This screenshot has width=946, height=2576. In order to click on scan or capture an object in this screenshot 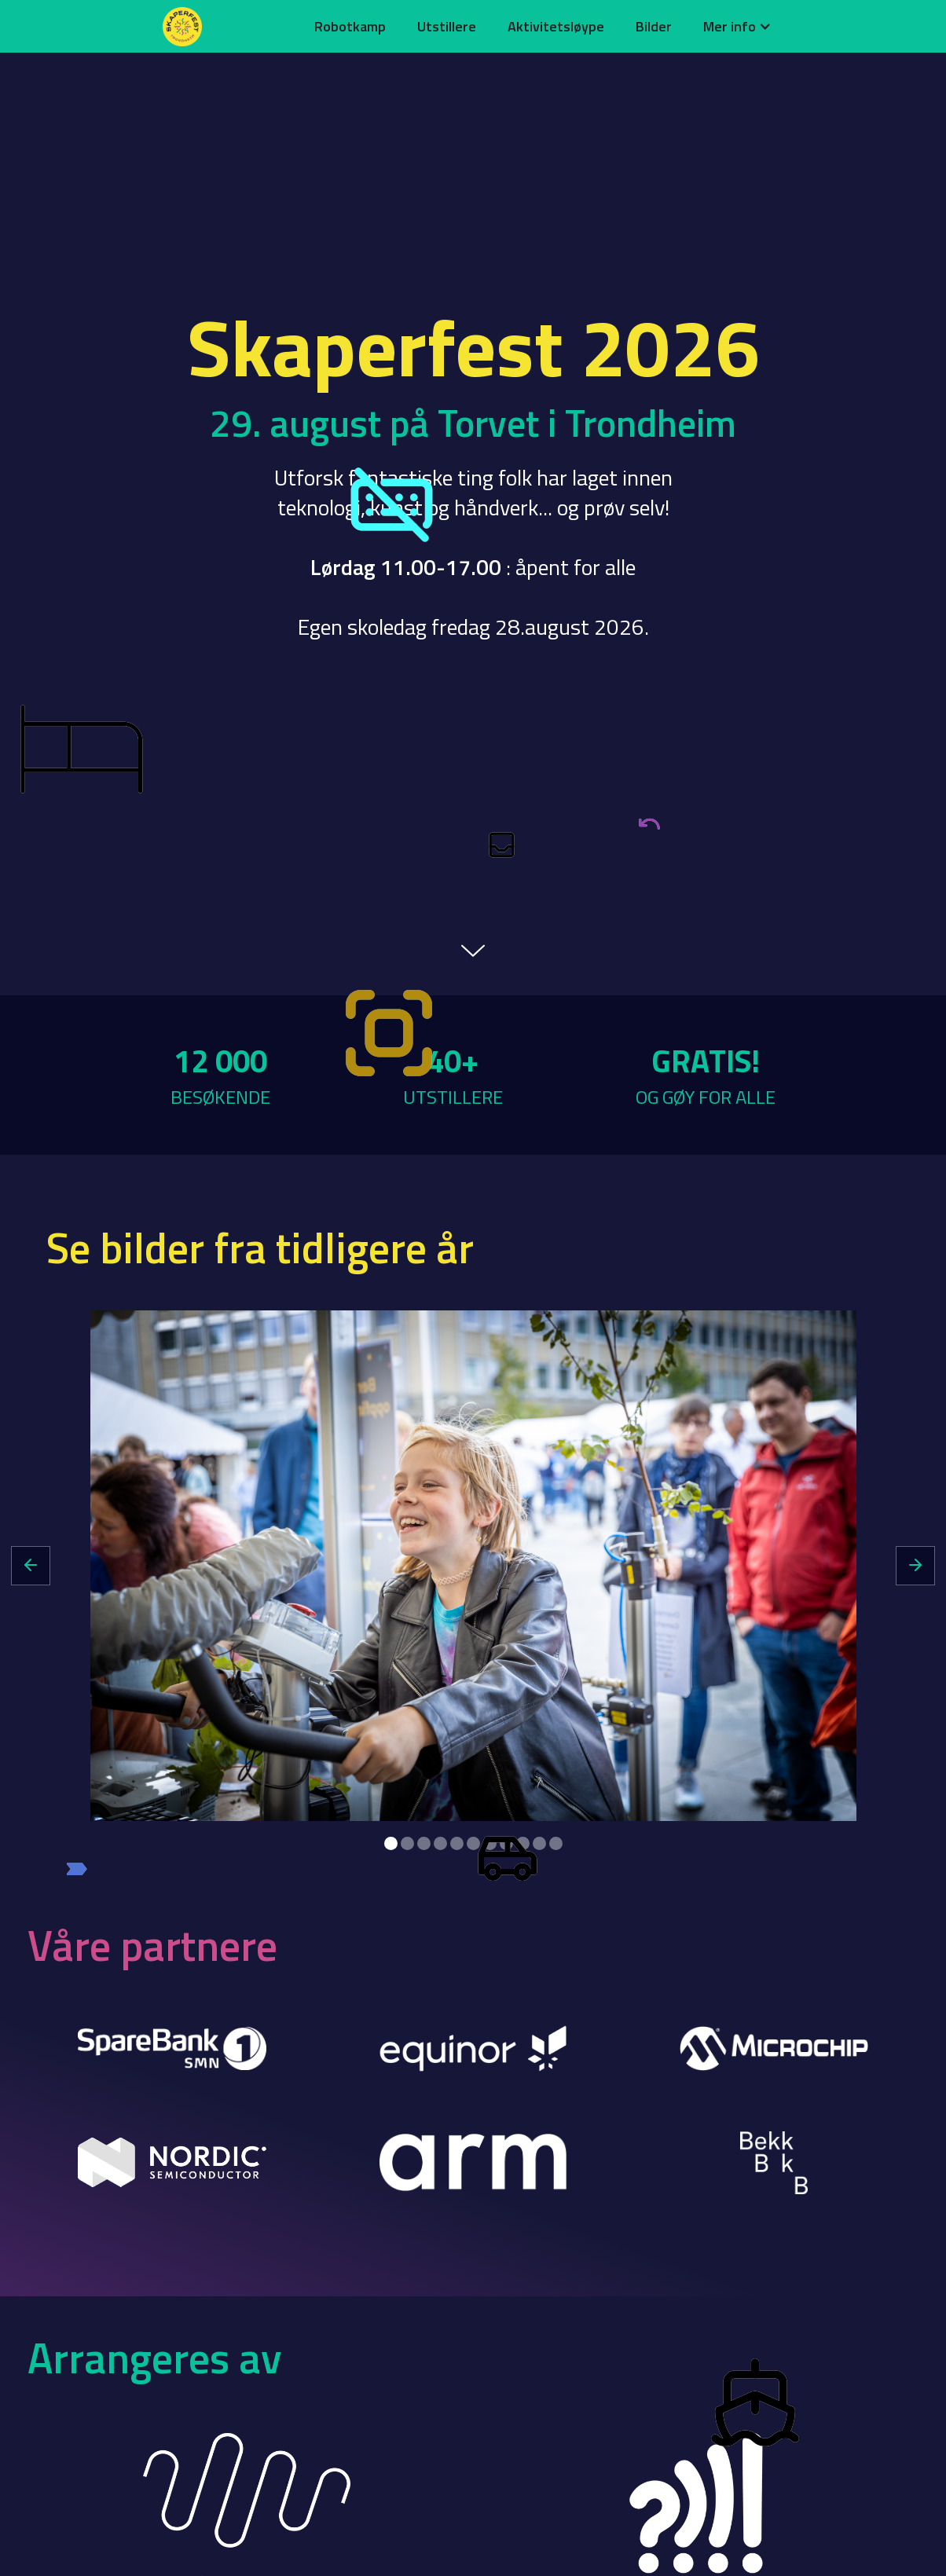, I will do `click(389, 1033)`.